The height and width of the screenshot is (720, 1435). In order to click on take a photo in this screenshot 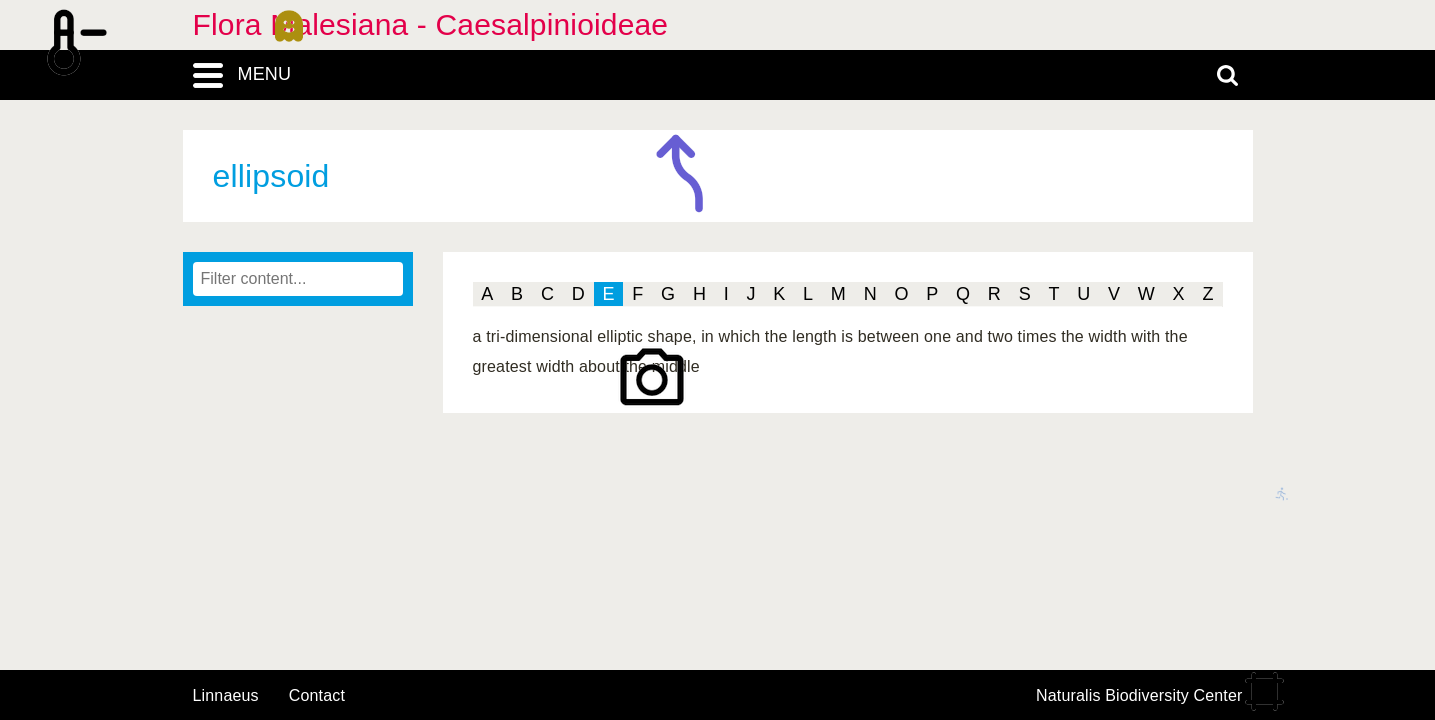, I will do `click(652, 380)`.